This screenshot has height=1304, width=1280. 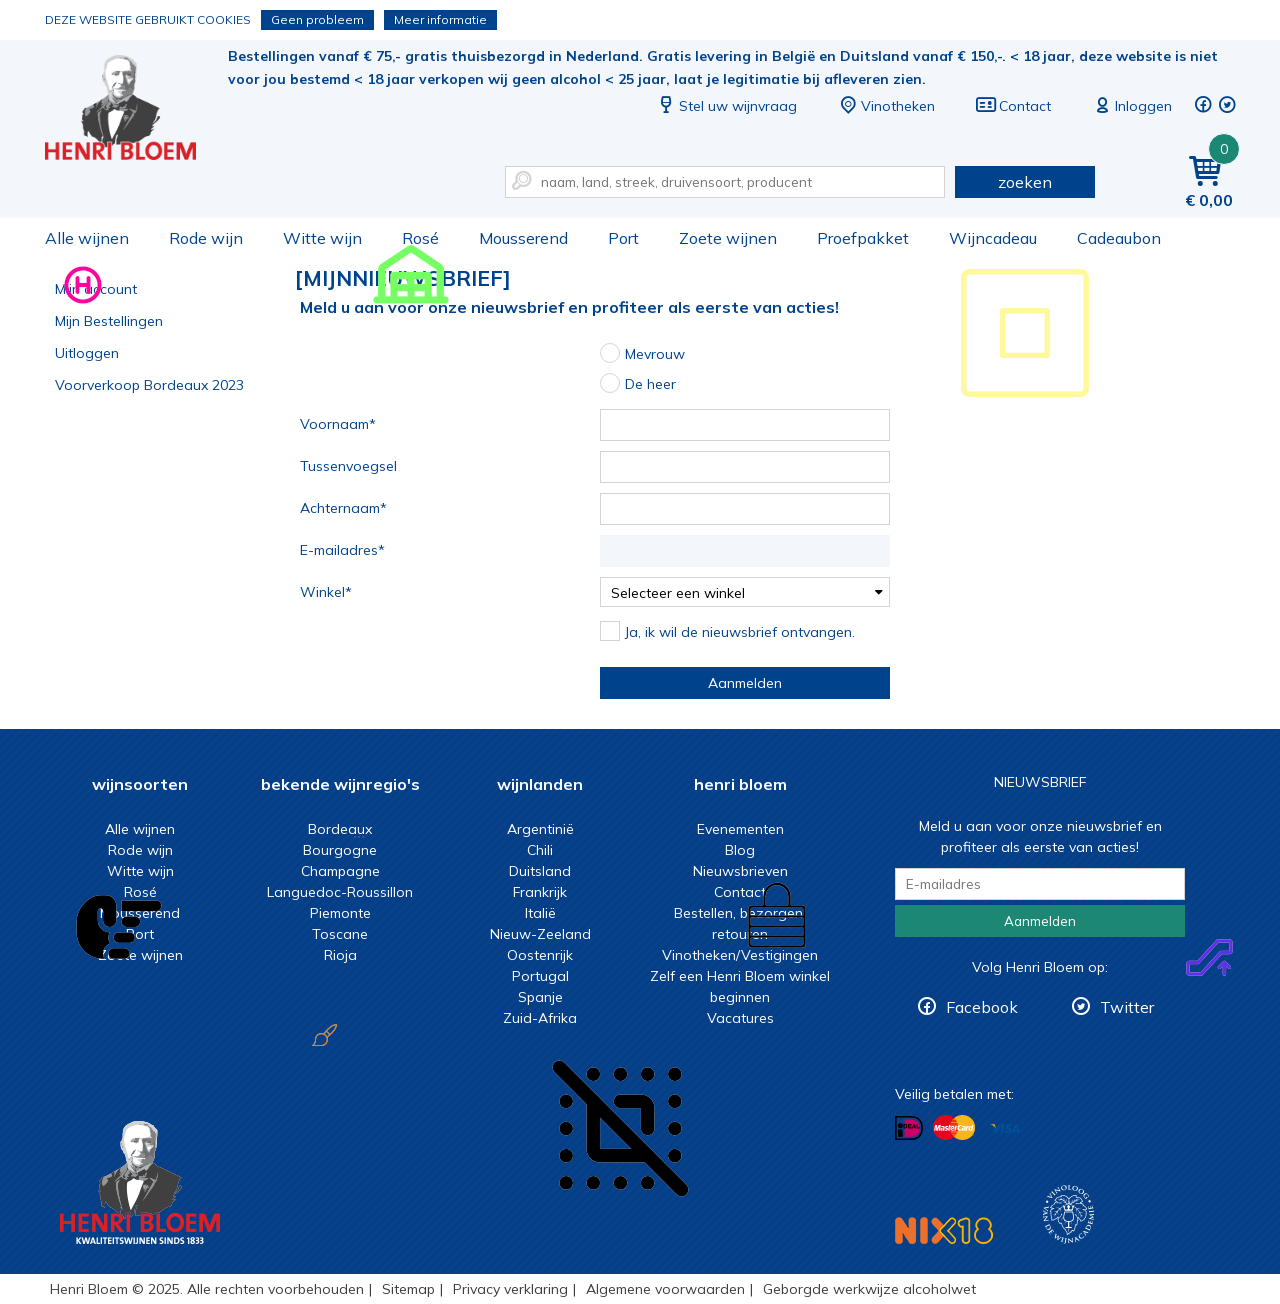 I want to click on indicates next step or continue forward, so click(x=119, y=927).